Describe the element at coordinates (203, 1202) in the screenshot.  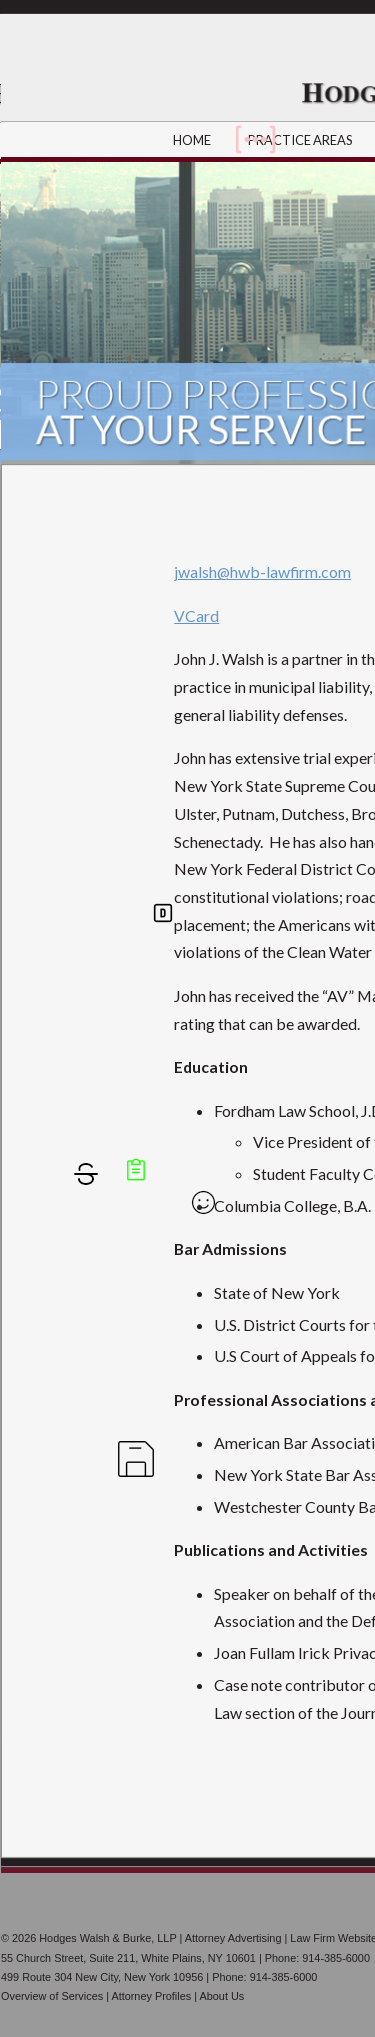
I see `add an emoji or reaction` at that location.